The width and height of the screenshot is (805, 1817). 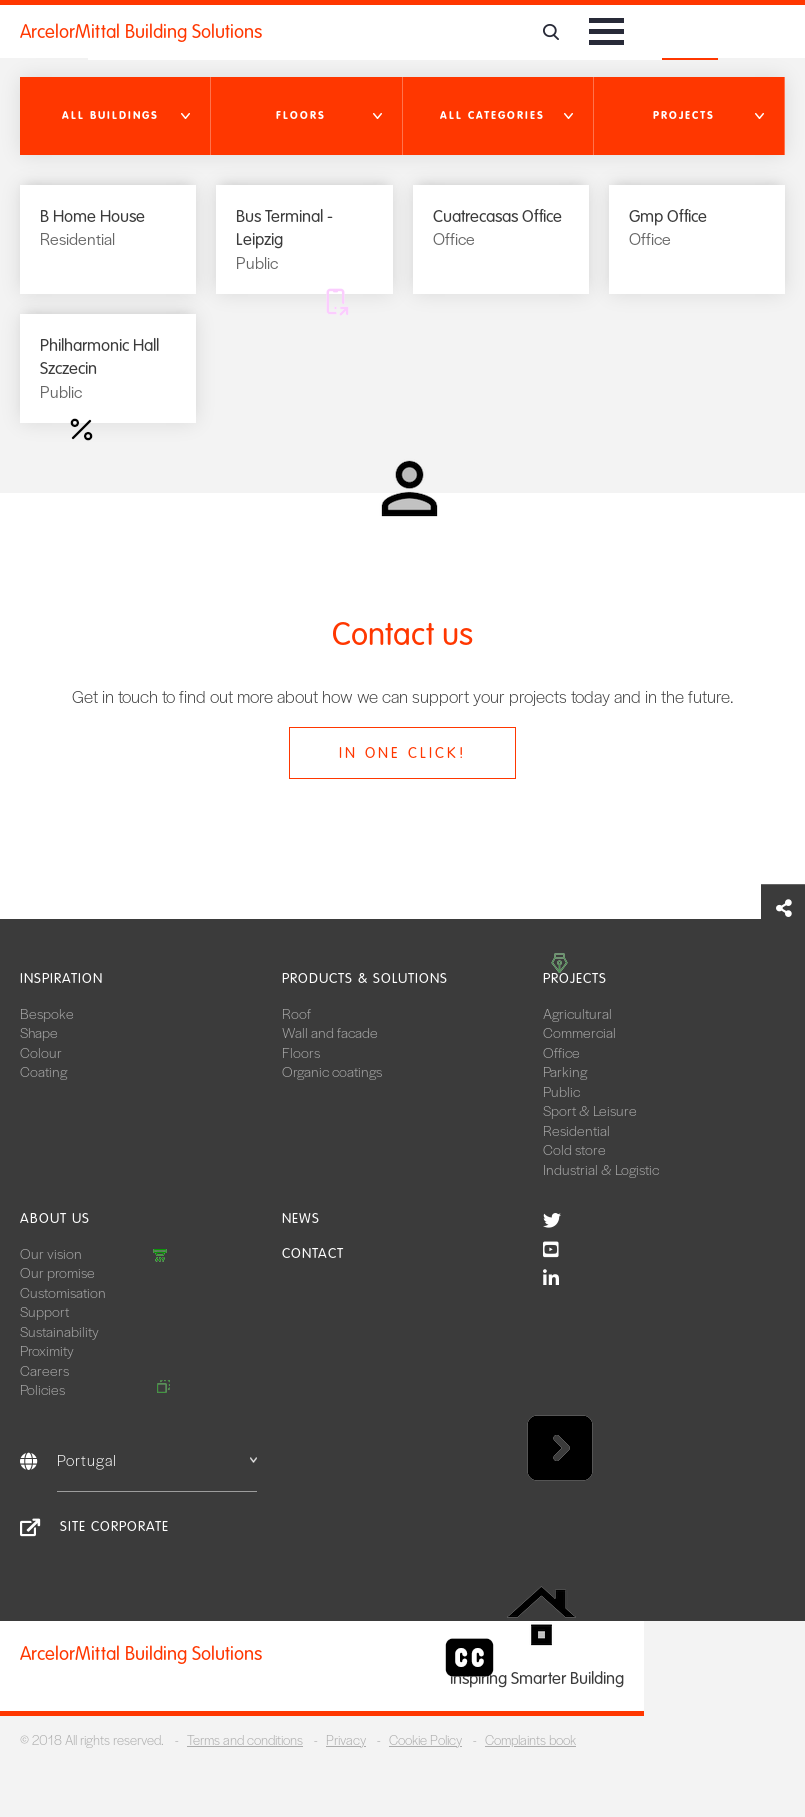 What do you see at coordinates (81, 429) in the screenshot?
I see `view or apply a discount` at bounding box center [81, 429].